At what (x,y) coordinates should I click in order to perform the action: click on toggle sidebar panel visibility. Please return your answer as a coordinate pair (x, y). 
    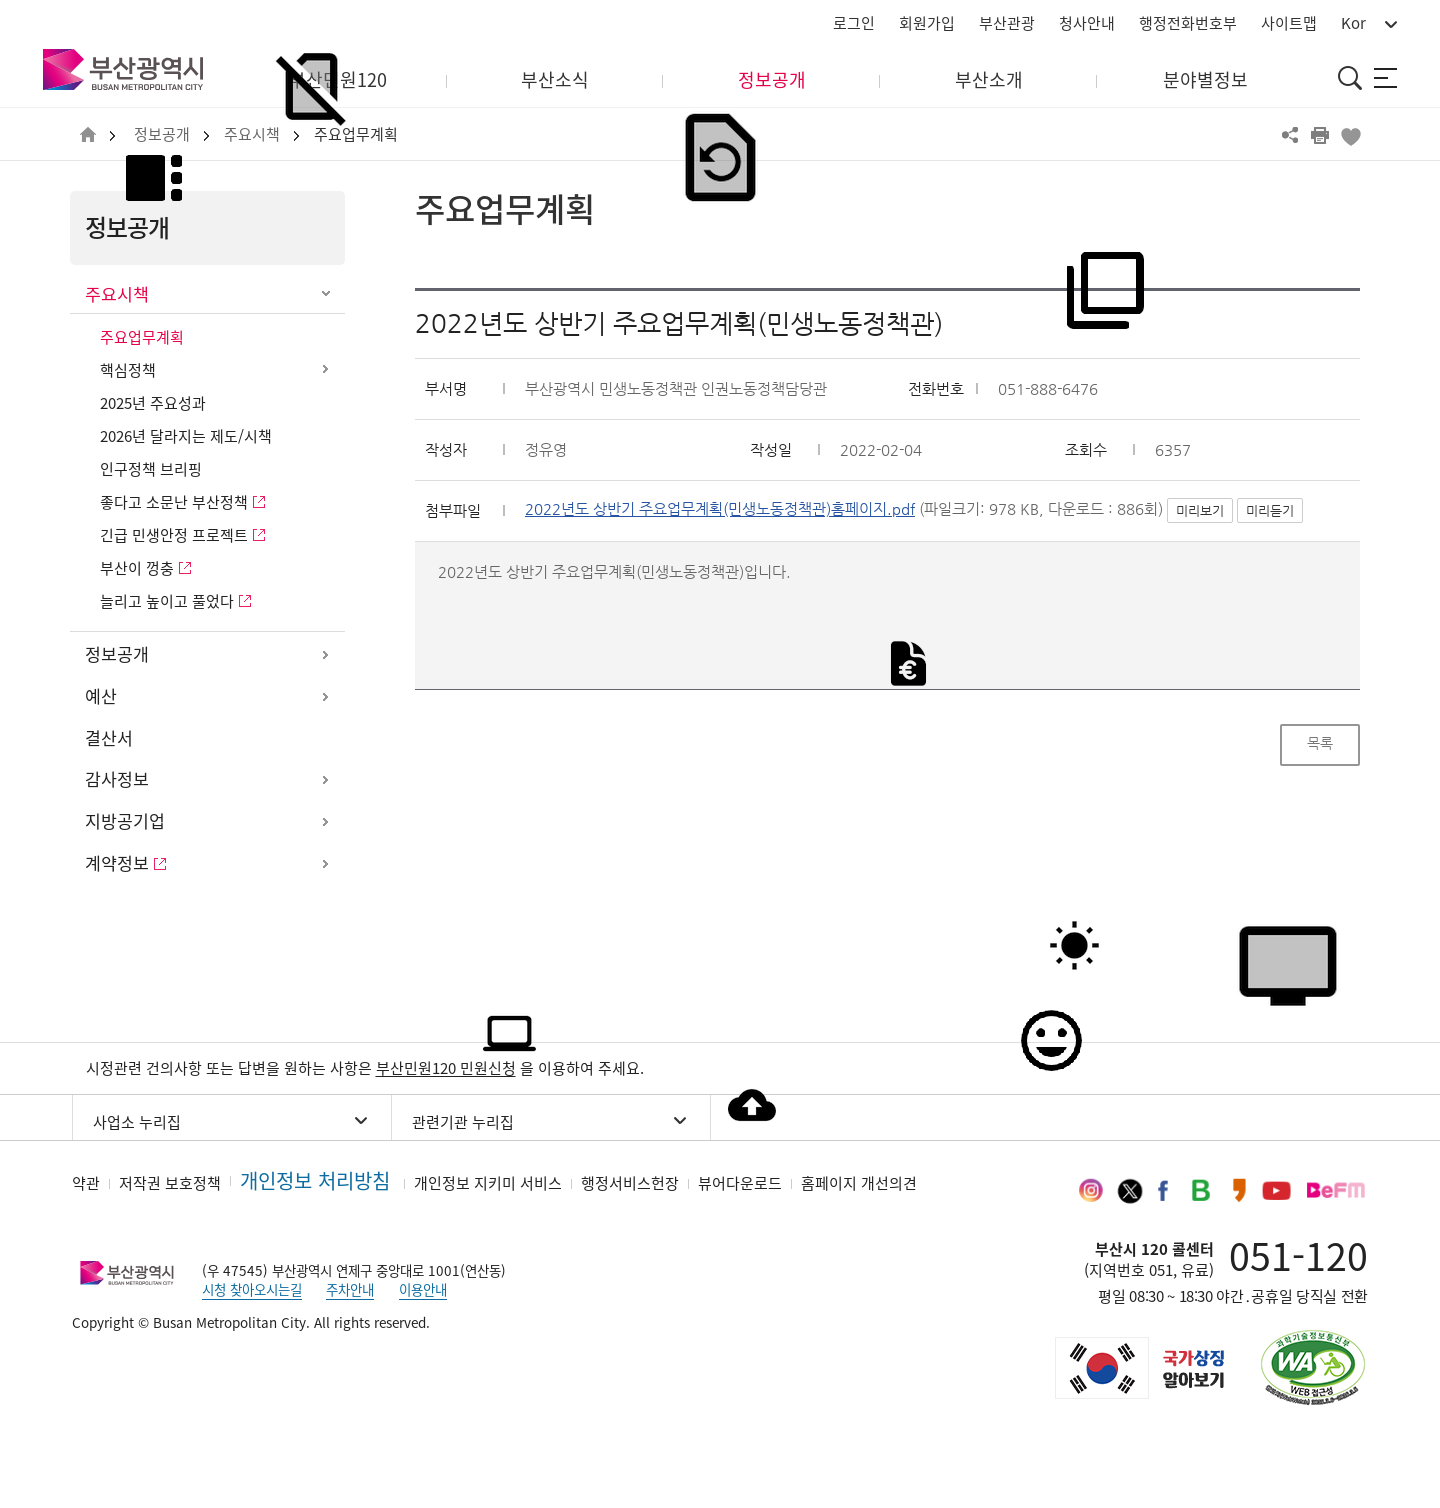
    Looking at the image, I should click on (154, 178).